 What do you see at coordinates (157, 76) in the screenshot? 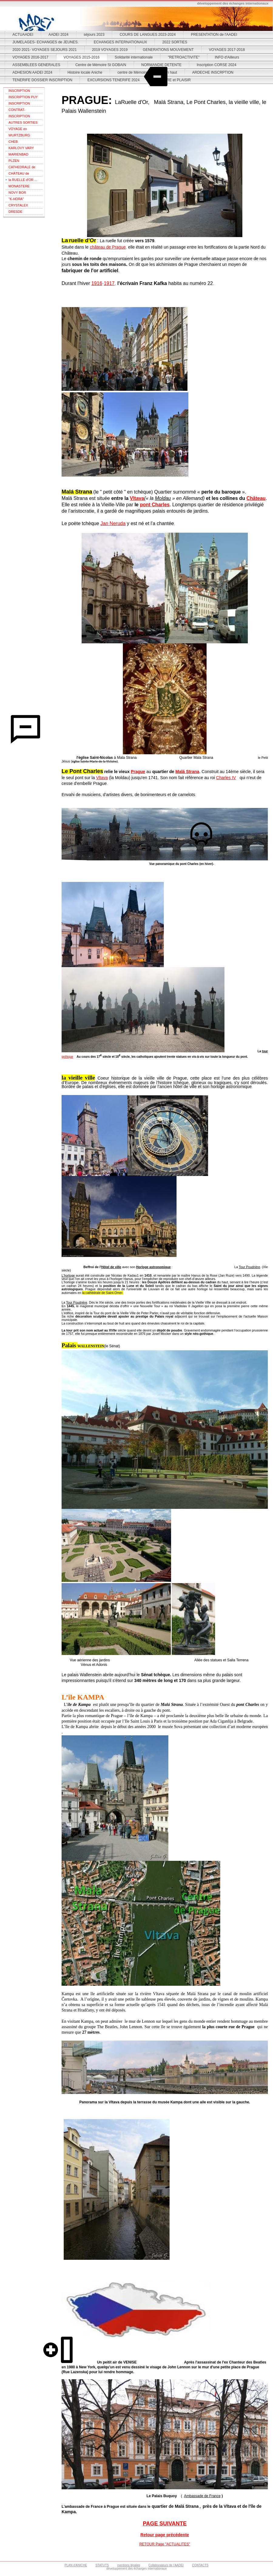
I see `delete the last character entered` at bounding box center [157, 76].